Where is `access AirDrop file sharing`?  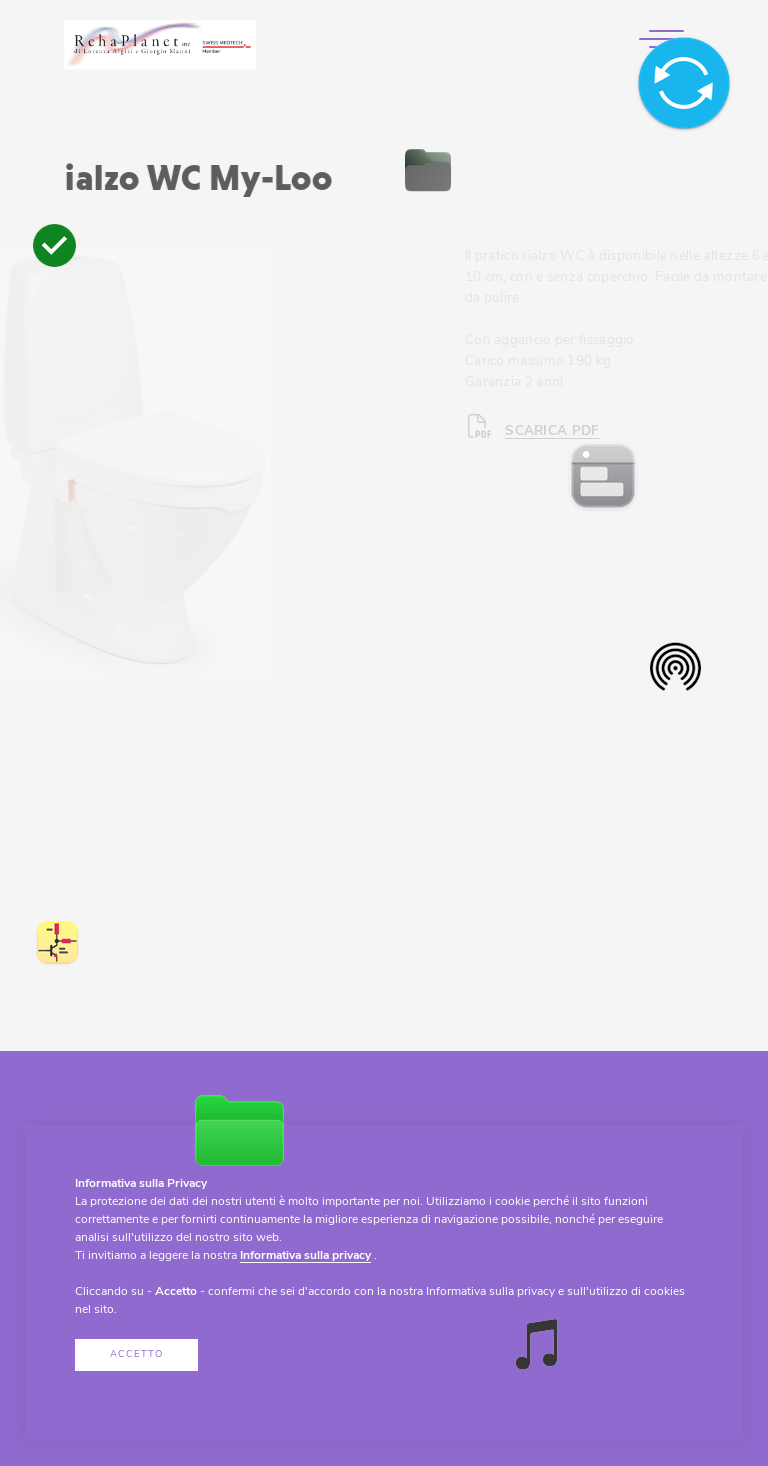
access AirDrop file sharing is located at coordinates (675, 666).